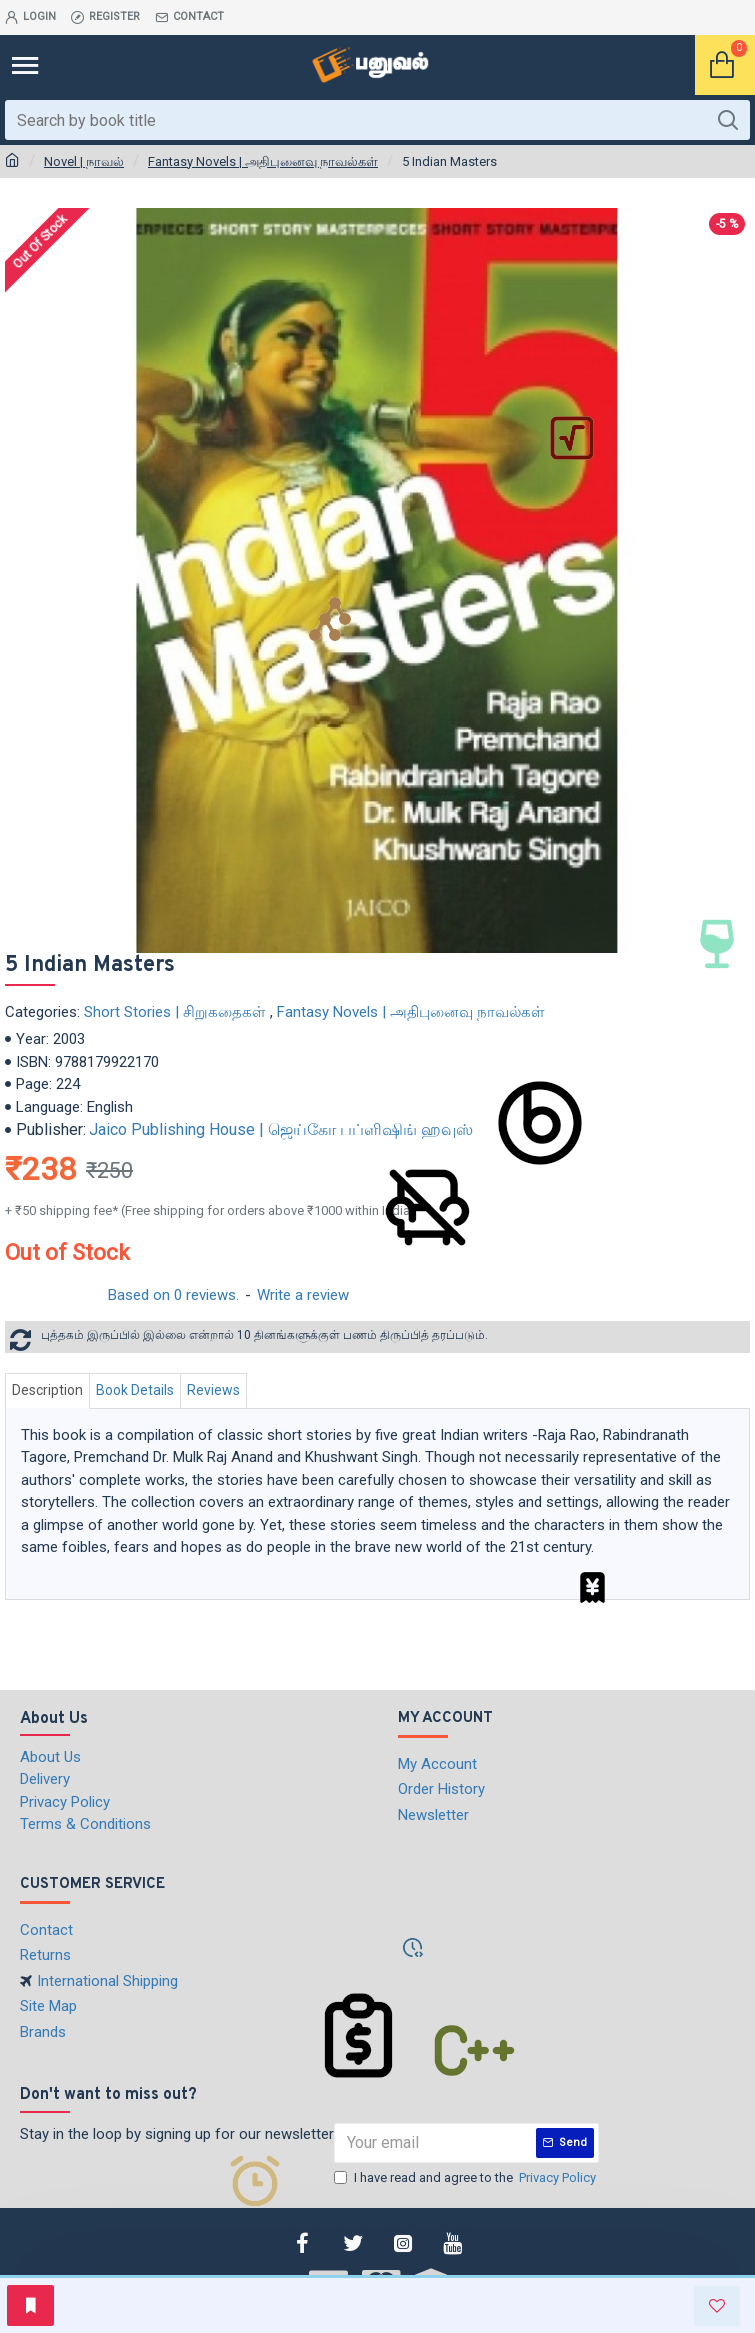 This screenshot has height=2333, width=755. Describe the element at coordinates (717, 944) in the screenshot. I see `indicates a full drink or beverage status` at that location.